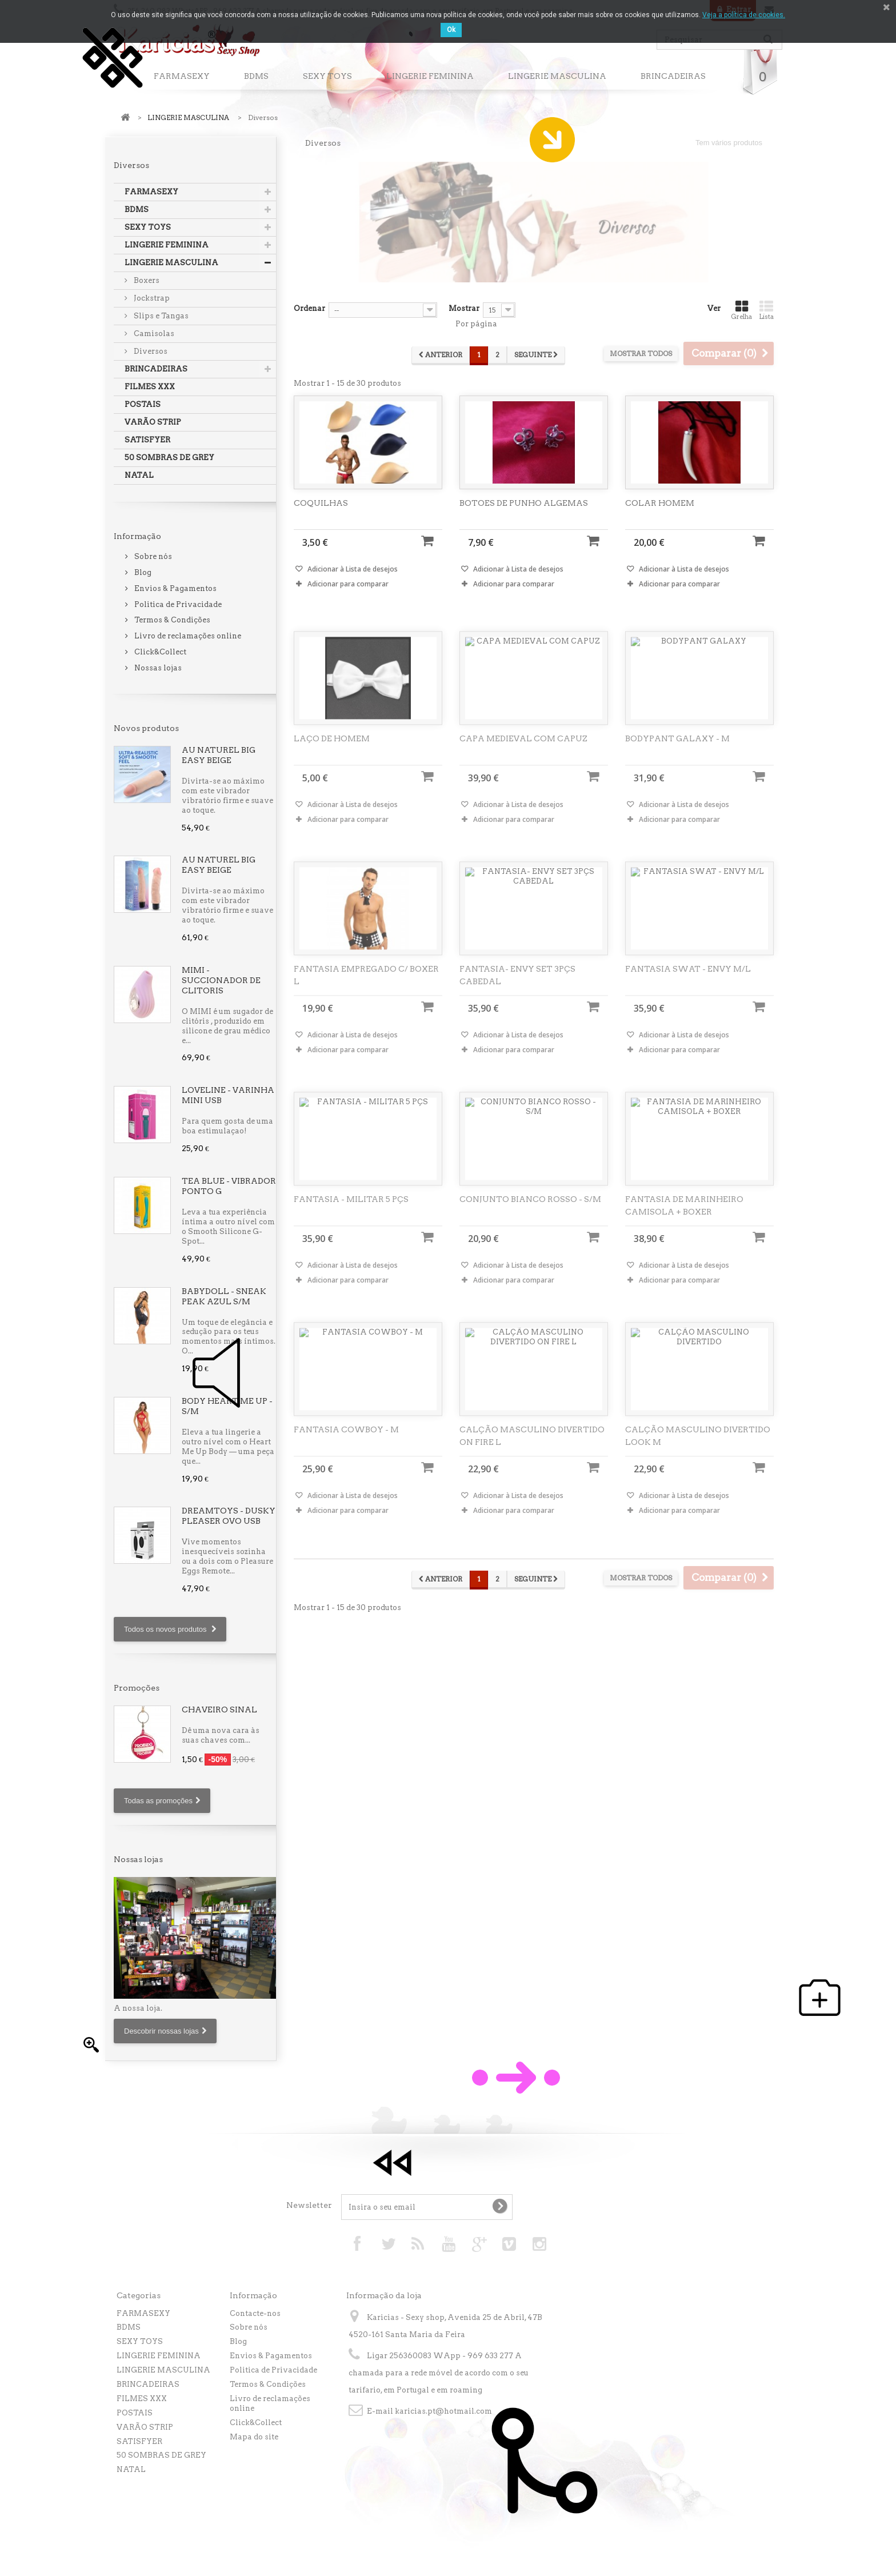  What do you see at coordinates (819, 1998) in the screenshot?
I see `add a new photo` at bounding box center [819, 1998].